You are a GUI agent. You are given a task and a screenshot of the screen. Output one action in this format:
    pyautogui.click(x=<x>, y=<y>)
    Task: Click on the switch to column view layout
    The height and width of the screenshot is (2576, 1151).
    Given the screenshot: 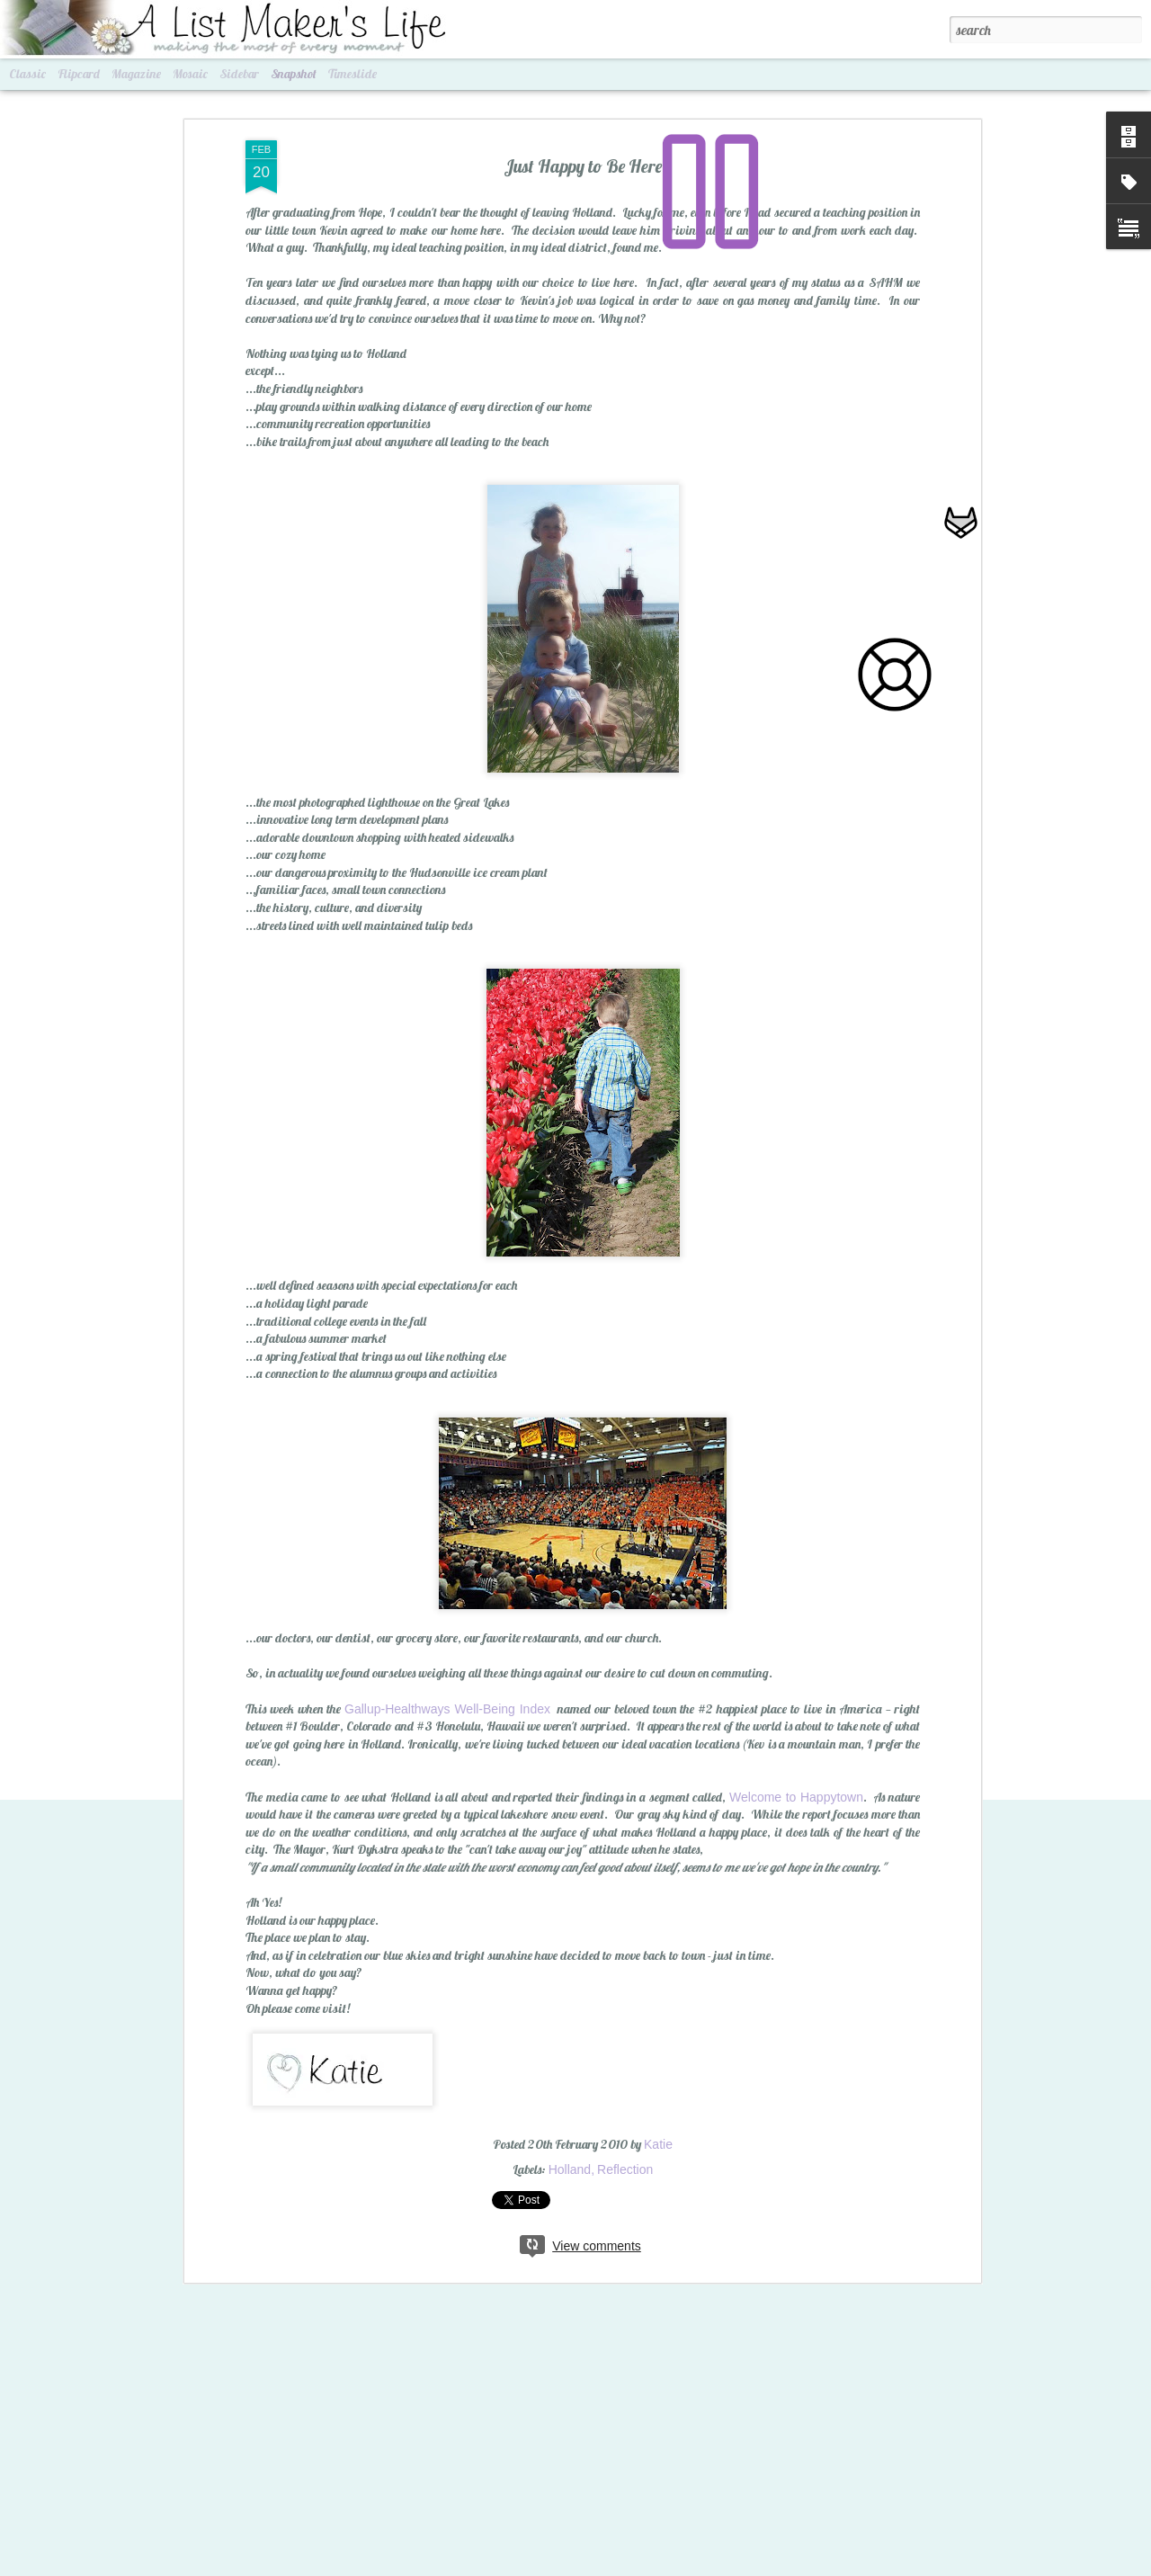 What is the action you would take?
    pyautogui.click(x=710, y=192)
    